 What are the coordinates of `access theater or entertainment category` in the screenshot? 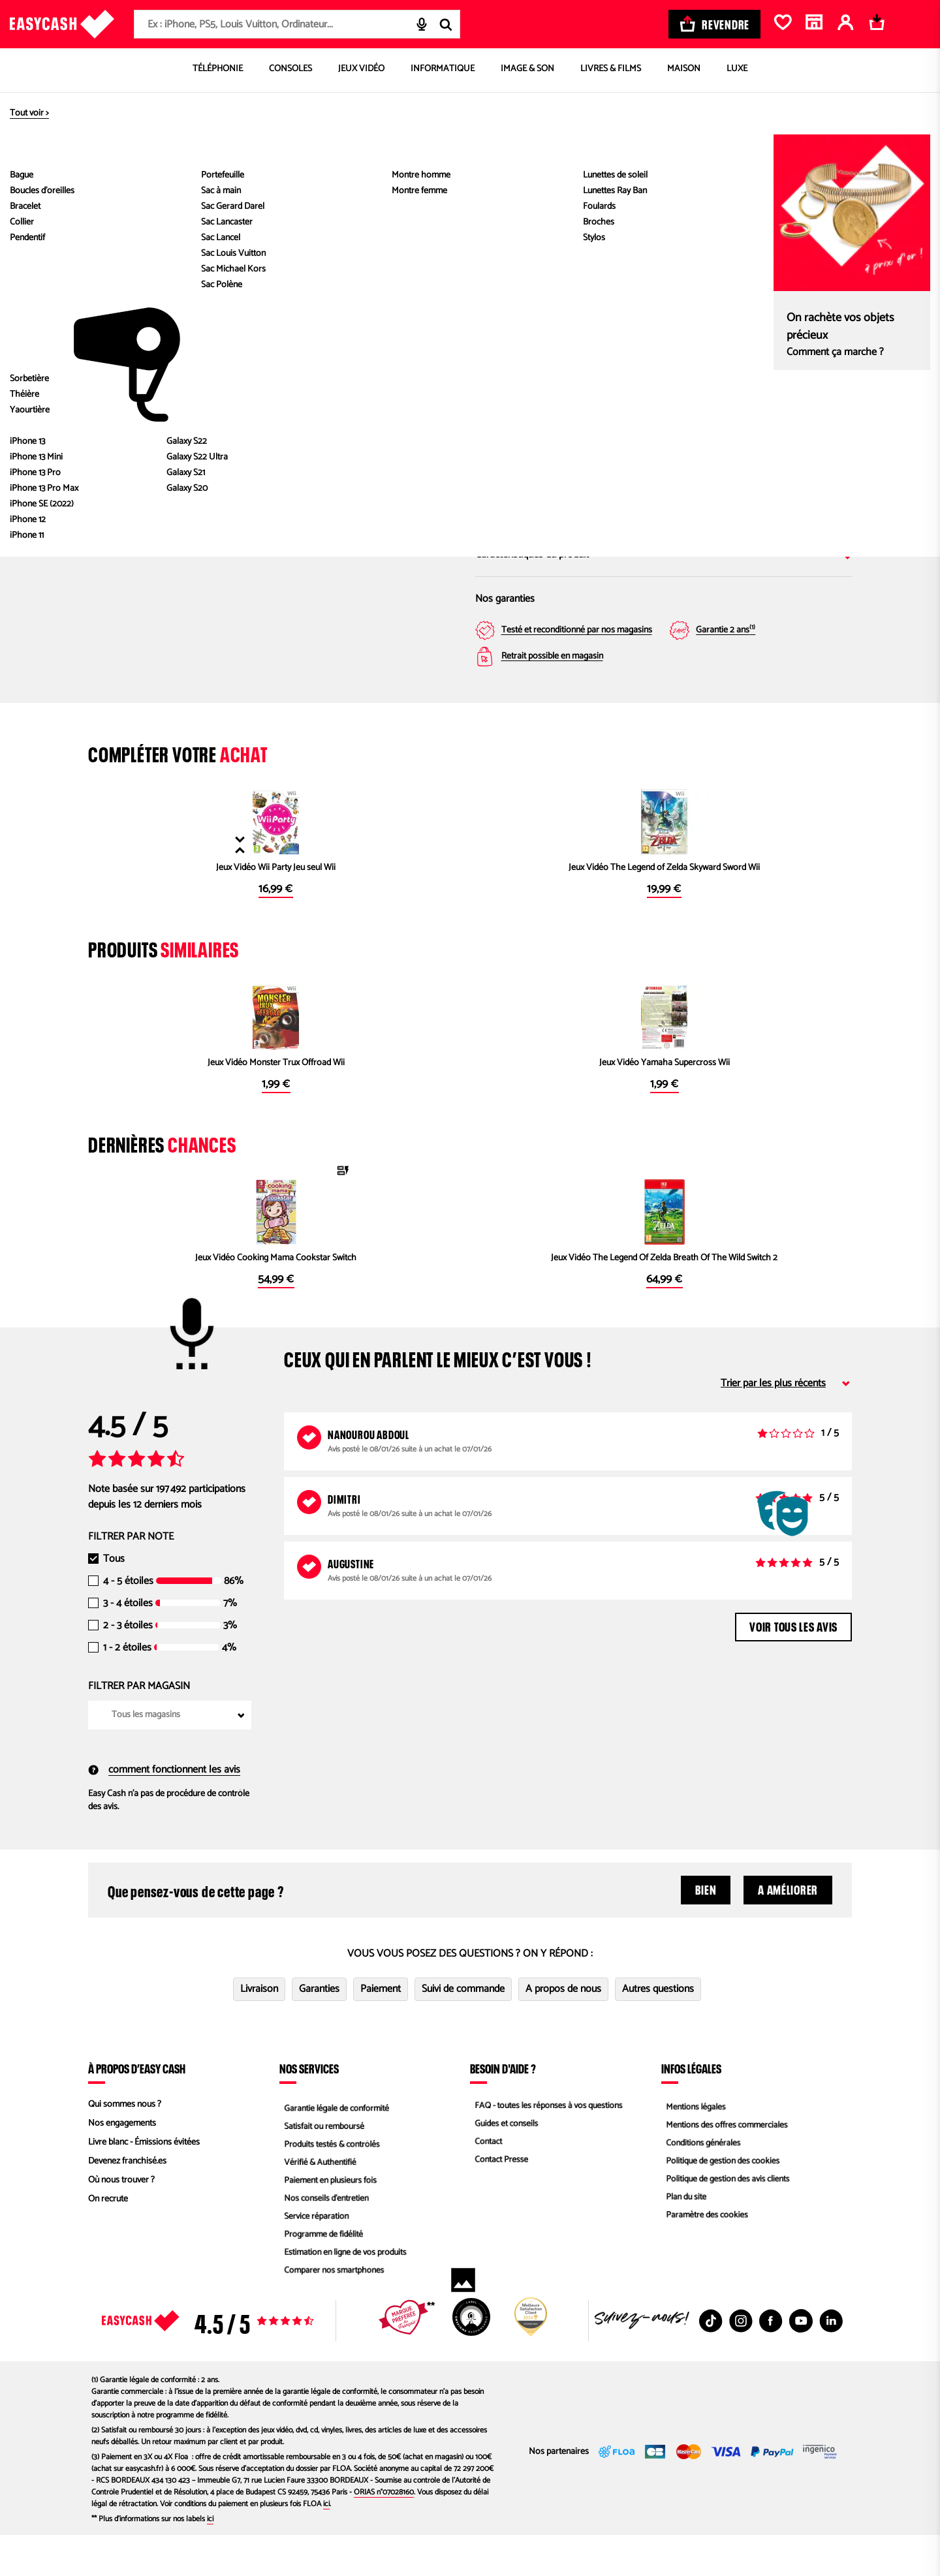 It's located at (783, 1513).